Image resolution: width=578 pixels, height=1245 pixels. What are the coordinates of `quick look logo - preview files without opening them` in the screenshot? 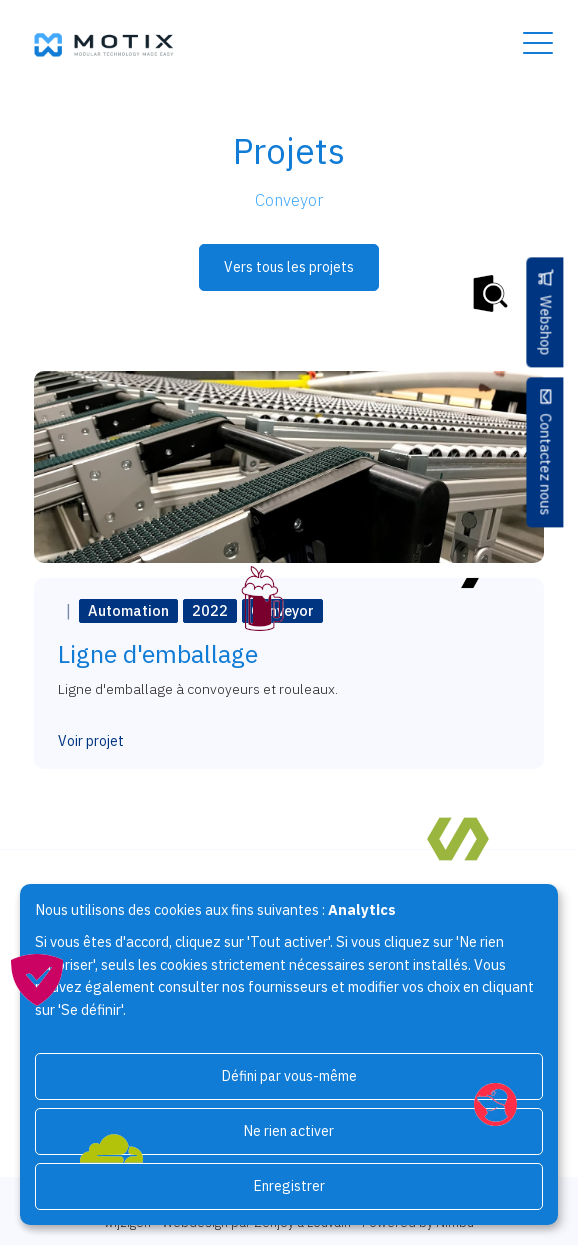 It's located at (490, 293).